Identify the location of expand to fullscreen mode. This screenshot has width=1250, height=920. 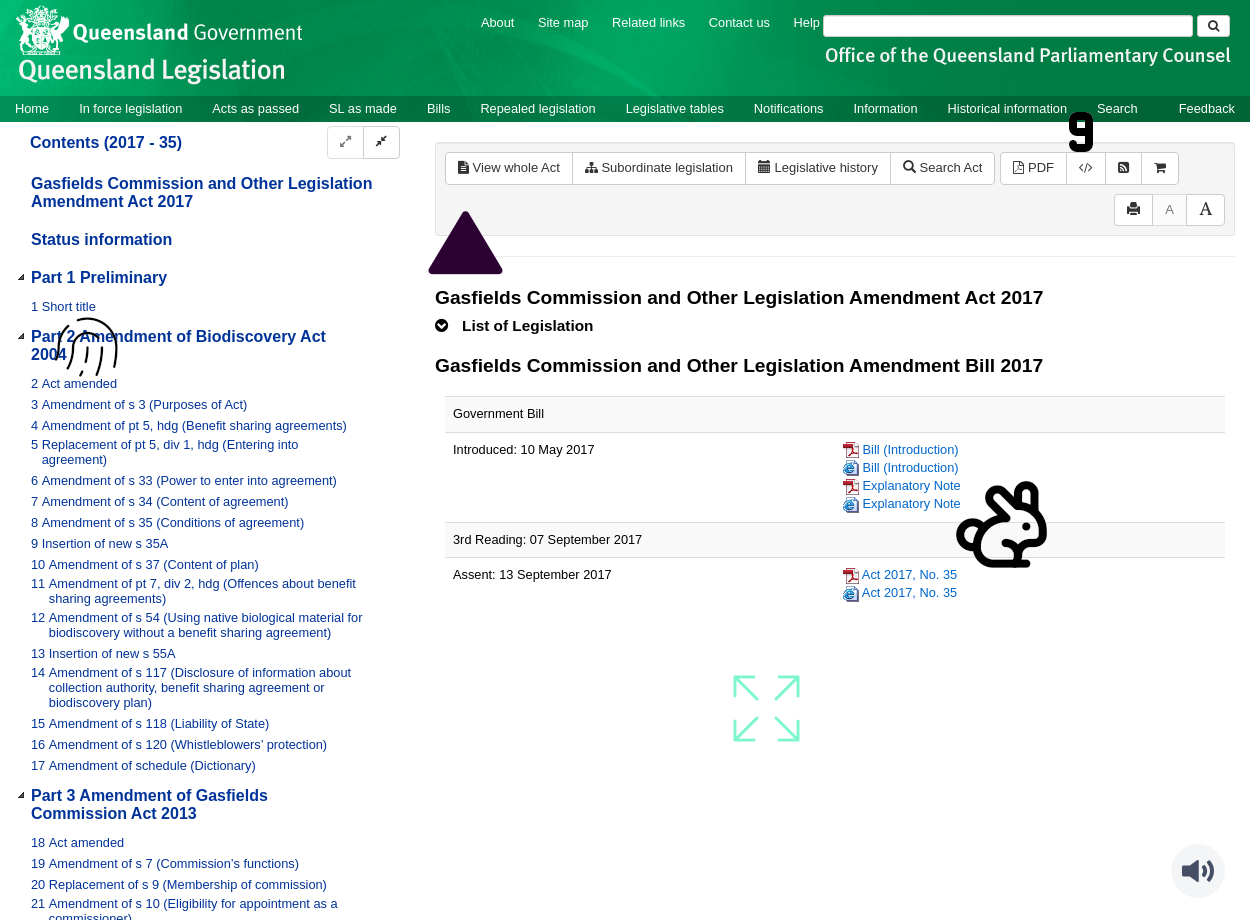
(766, 708).